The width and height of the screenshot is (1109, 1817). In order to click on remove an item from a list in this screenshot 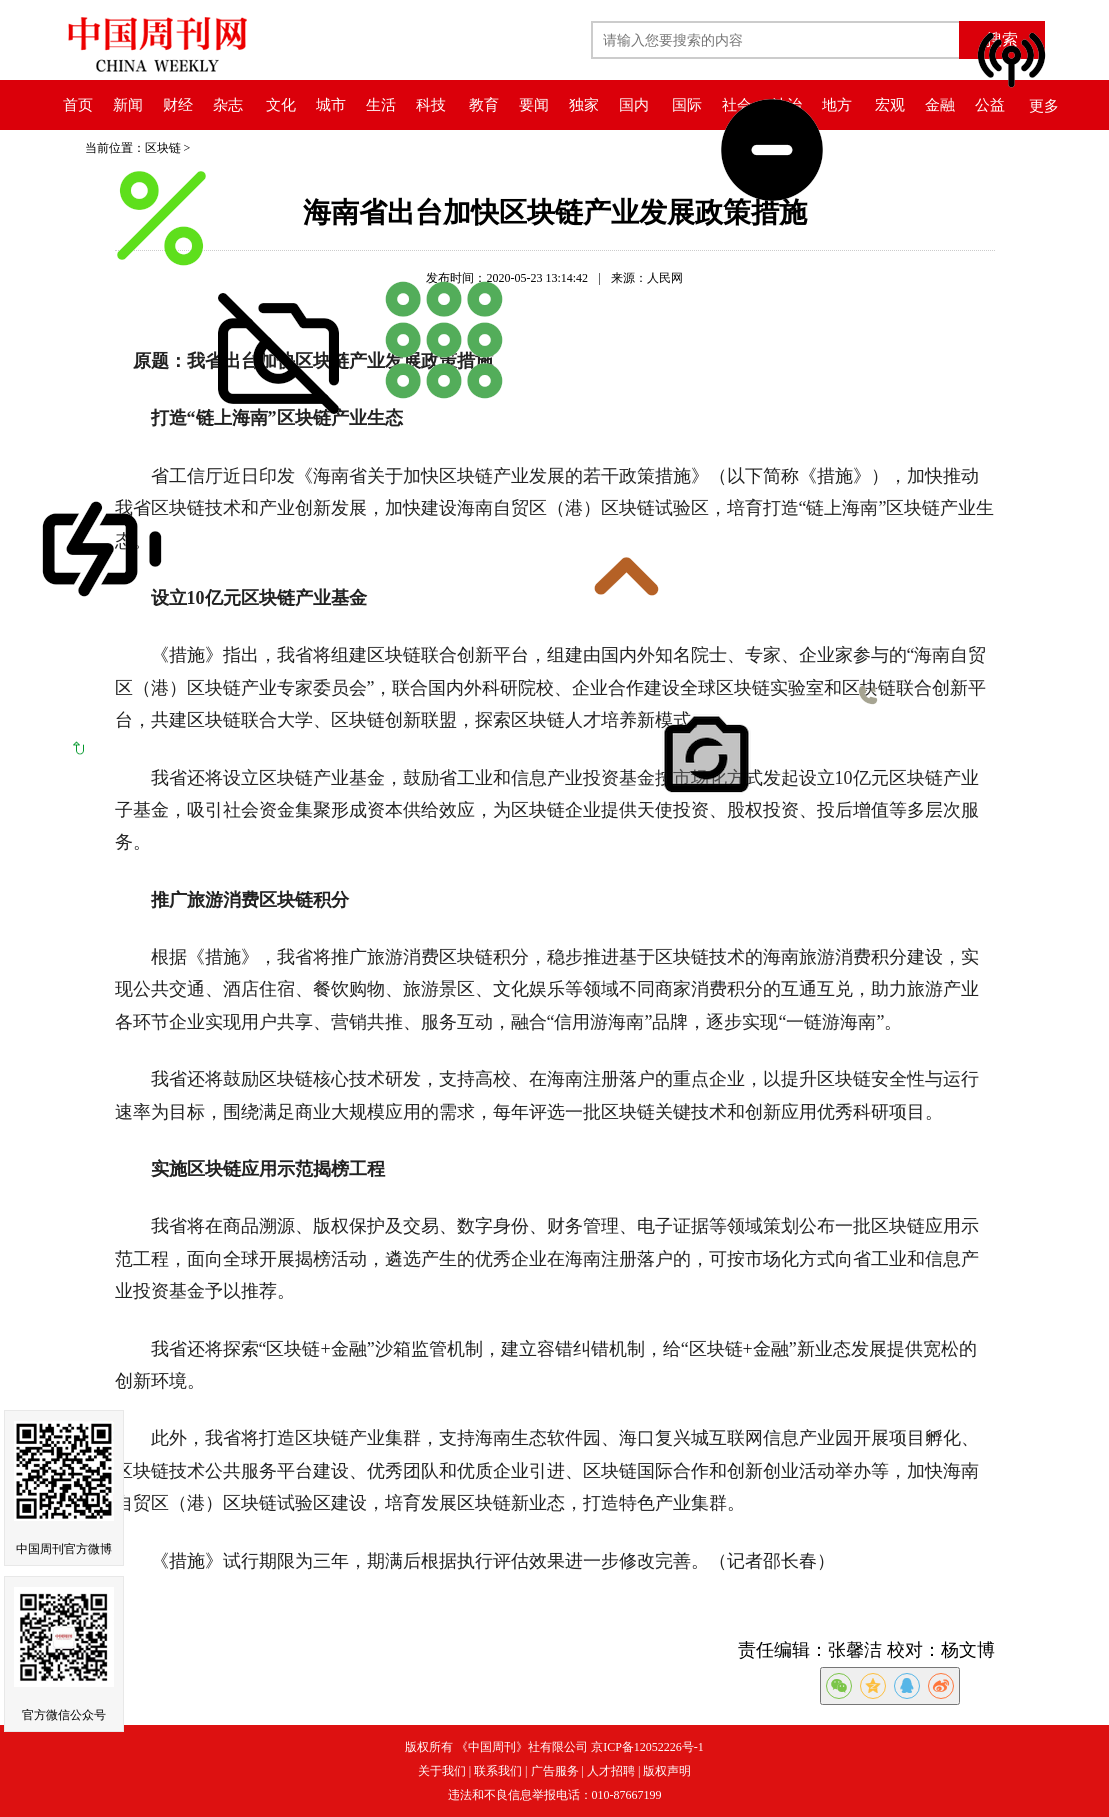, I will do `click(772, 150)`.